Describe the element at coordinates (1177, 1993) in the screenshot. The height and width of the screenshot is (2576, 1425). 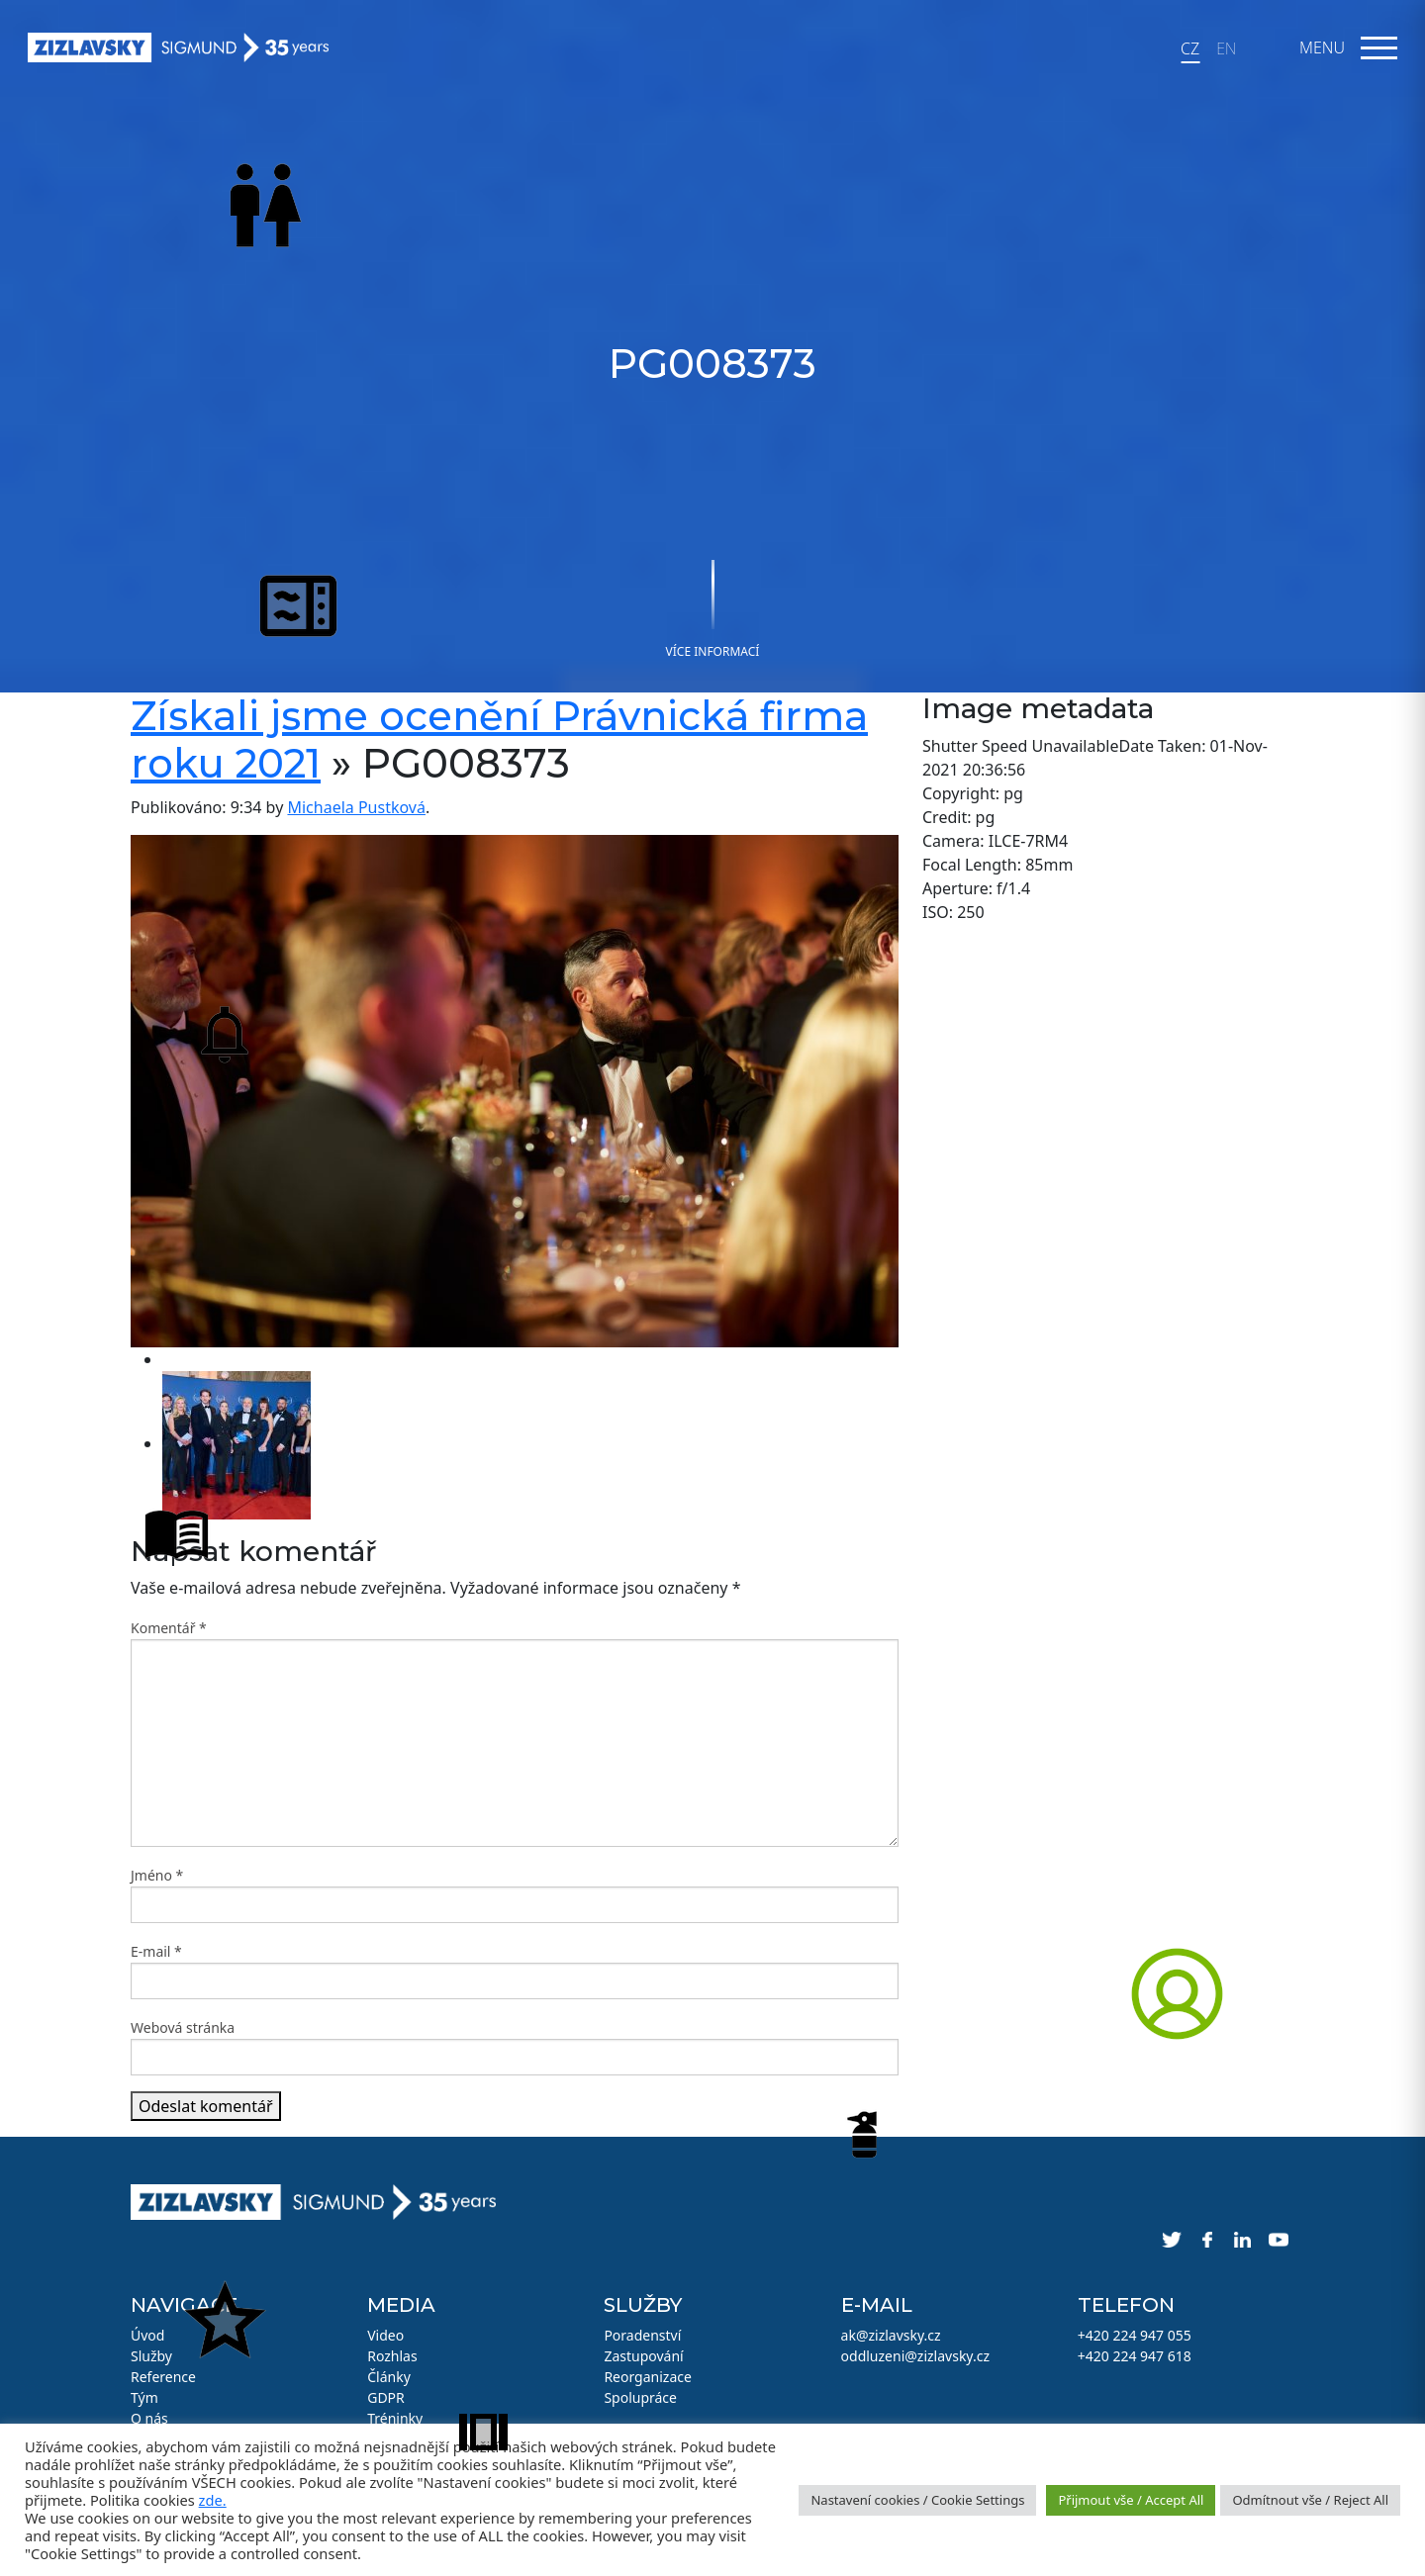
I see `view your profile` at that location.